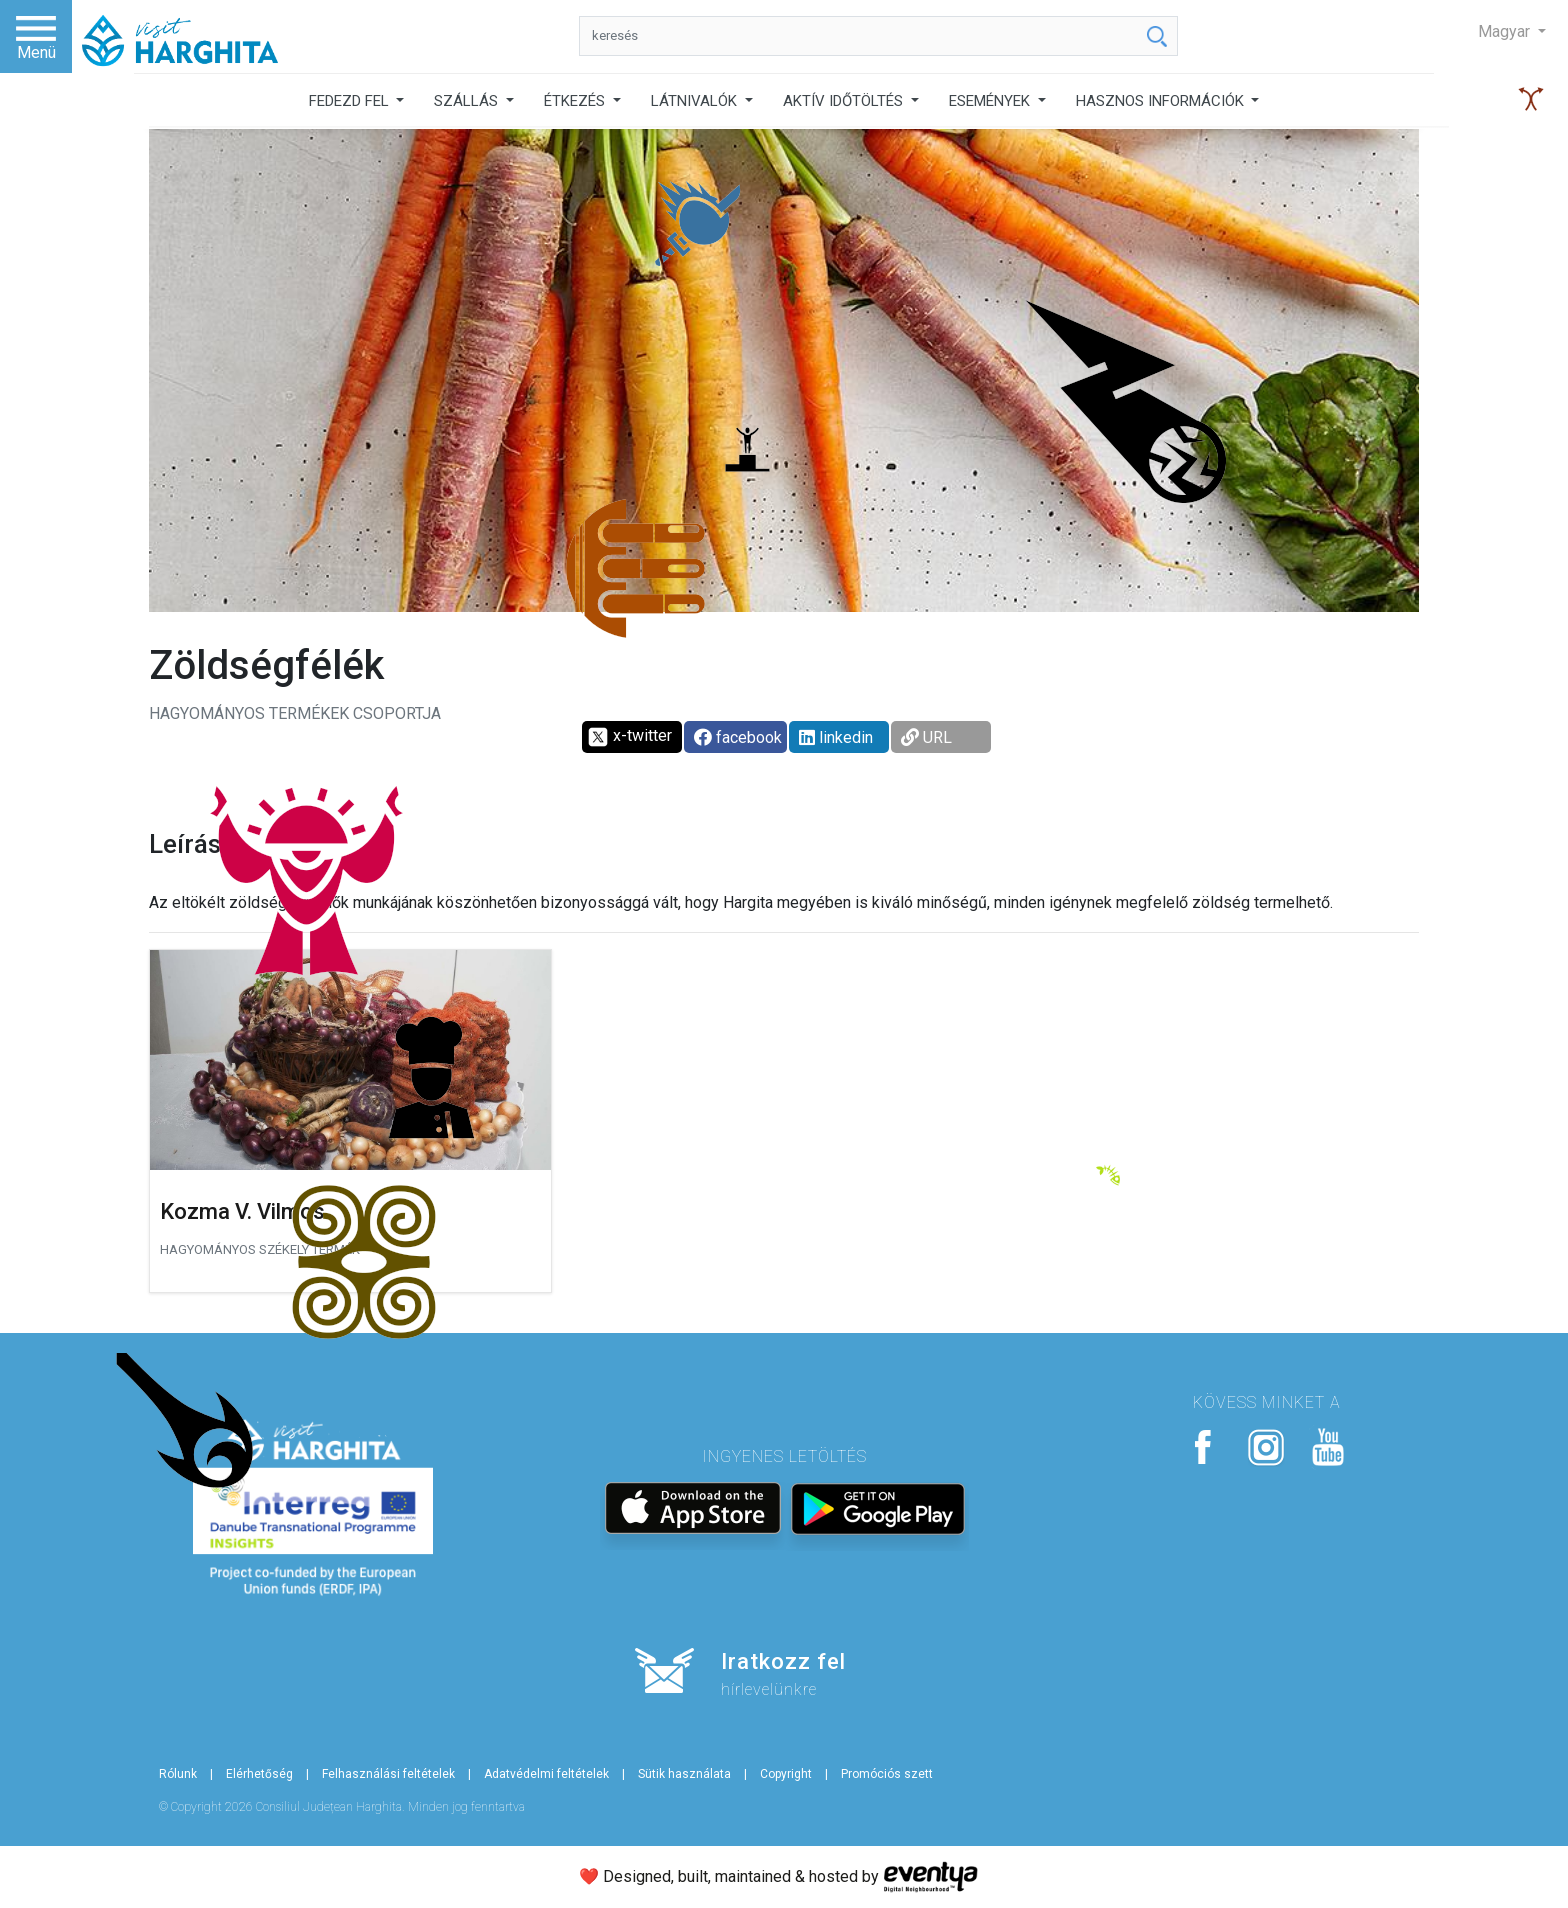 This screenshot has width=1568, height=1908. I want to click on grab or drag interaction gesture, so click(635, 568).